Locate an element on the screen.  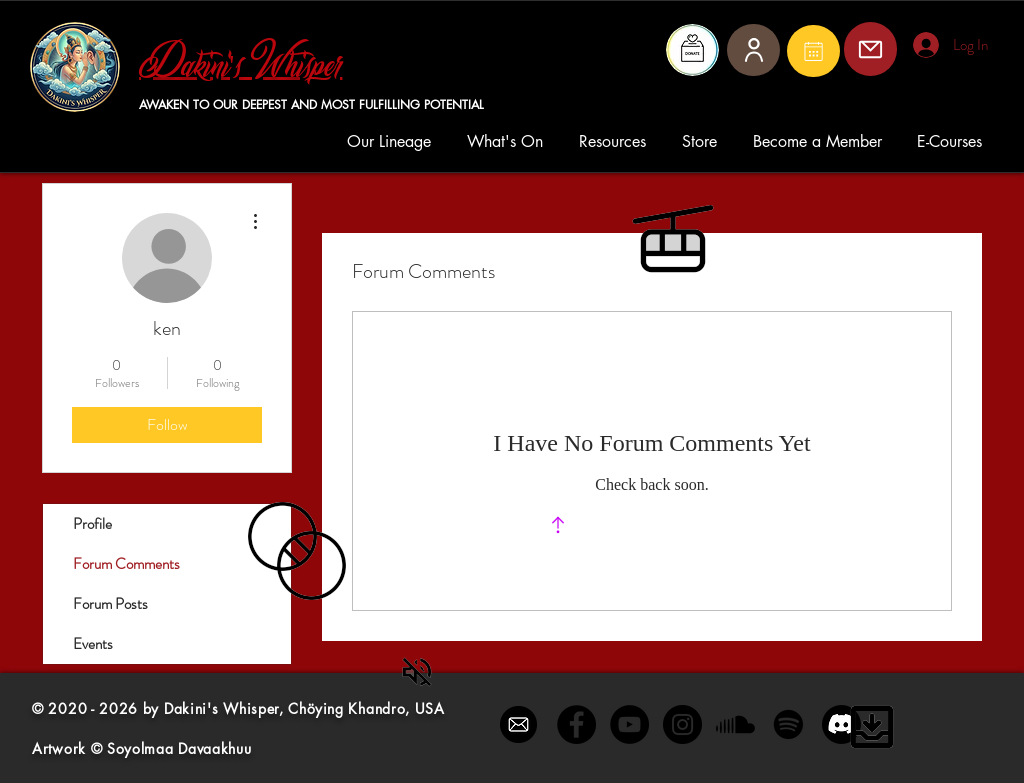
download file to inbox or tray is located at coordinates (872, 727).